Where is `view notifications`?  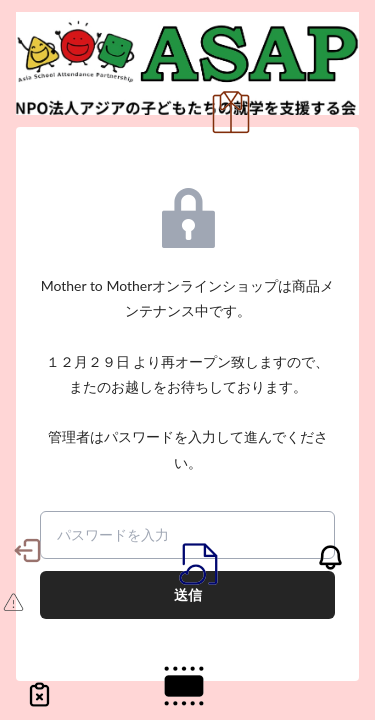
view notifications is located at coordinates (330, 557).